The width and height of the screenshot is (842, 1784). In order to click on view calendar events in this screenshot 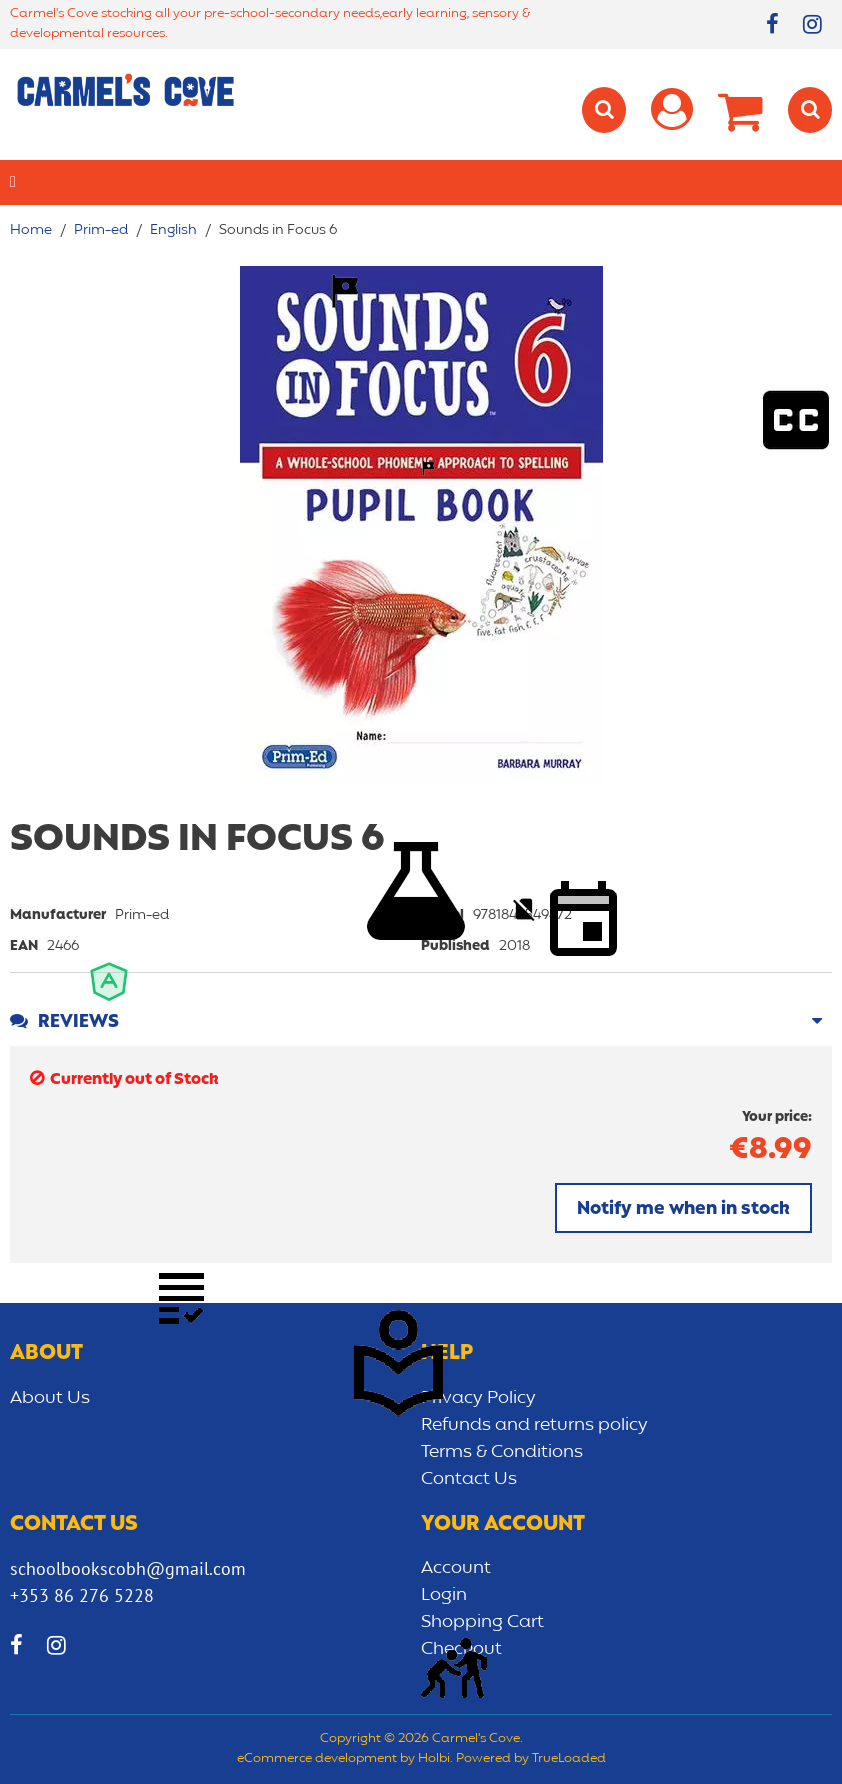, I will do `click(583, 918)`.